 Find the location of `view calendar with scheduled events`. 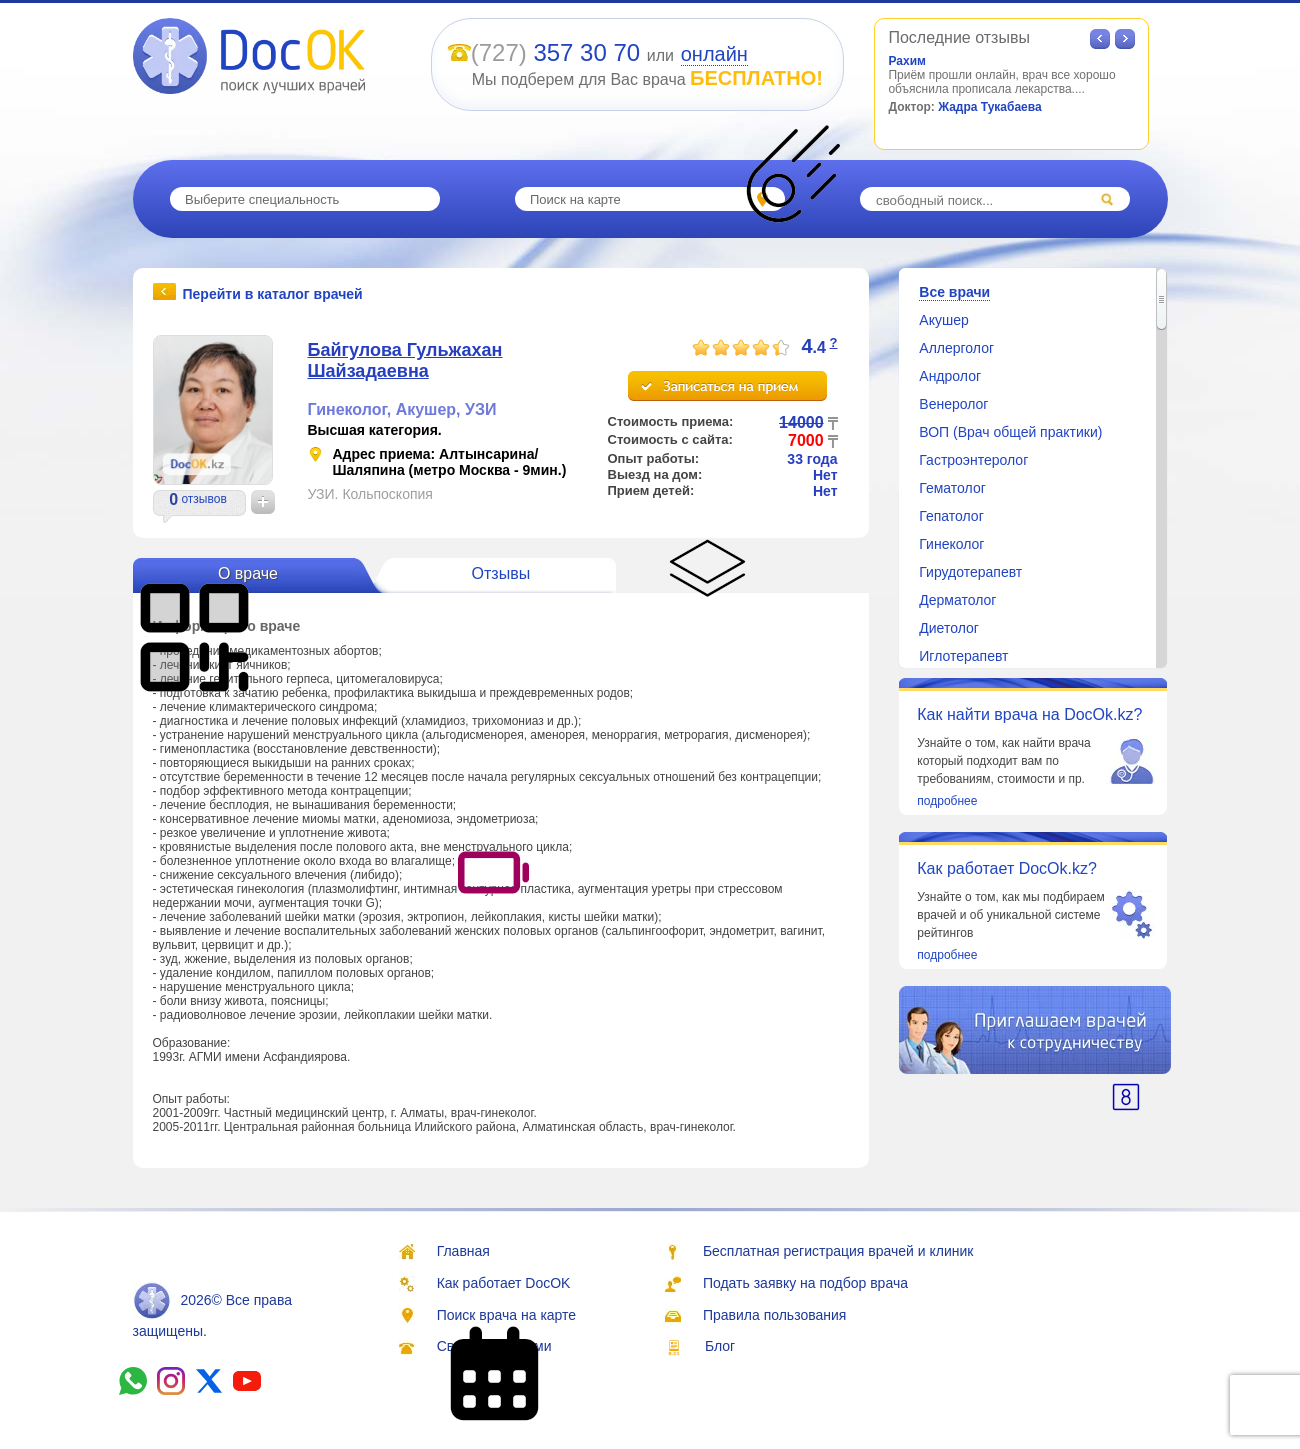

view calendar with scheduled events is located at coordinates (494, 1376).